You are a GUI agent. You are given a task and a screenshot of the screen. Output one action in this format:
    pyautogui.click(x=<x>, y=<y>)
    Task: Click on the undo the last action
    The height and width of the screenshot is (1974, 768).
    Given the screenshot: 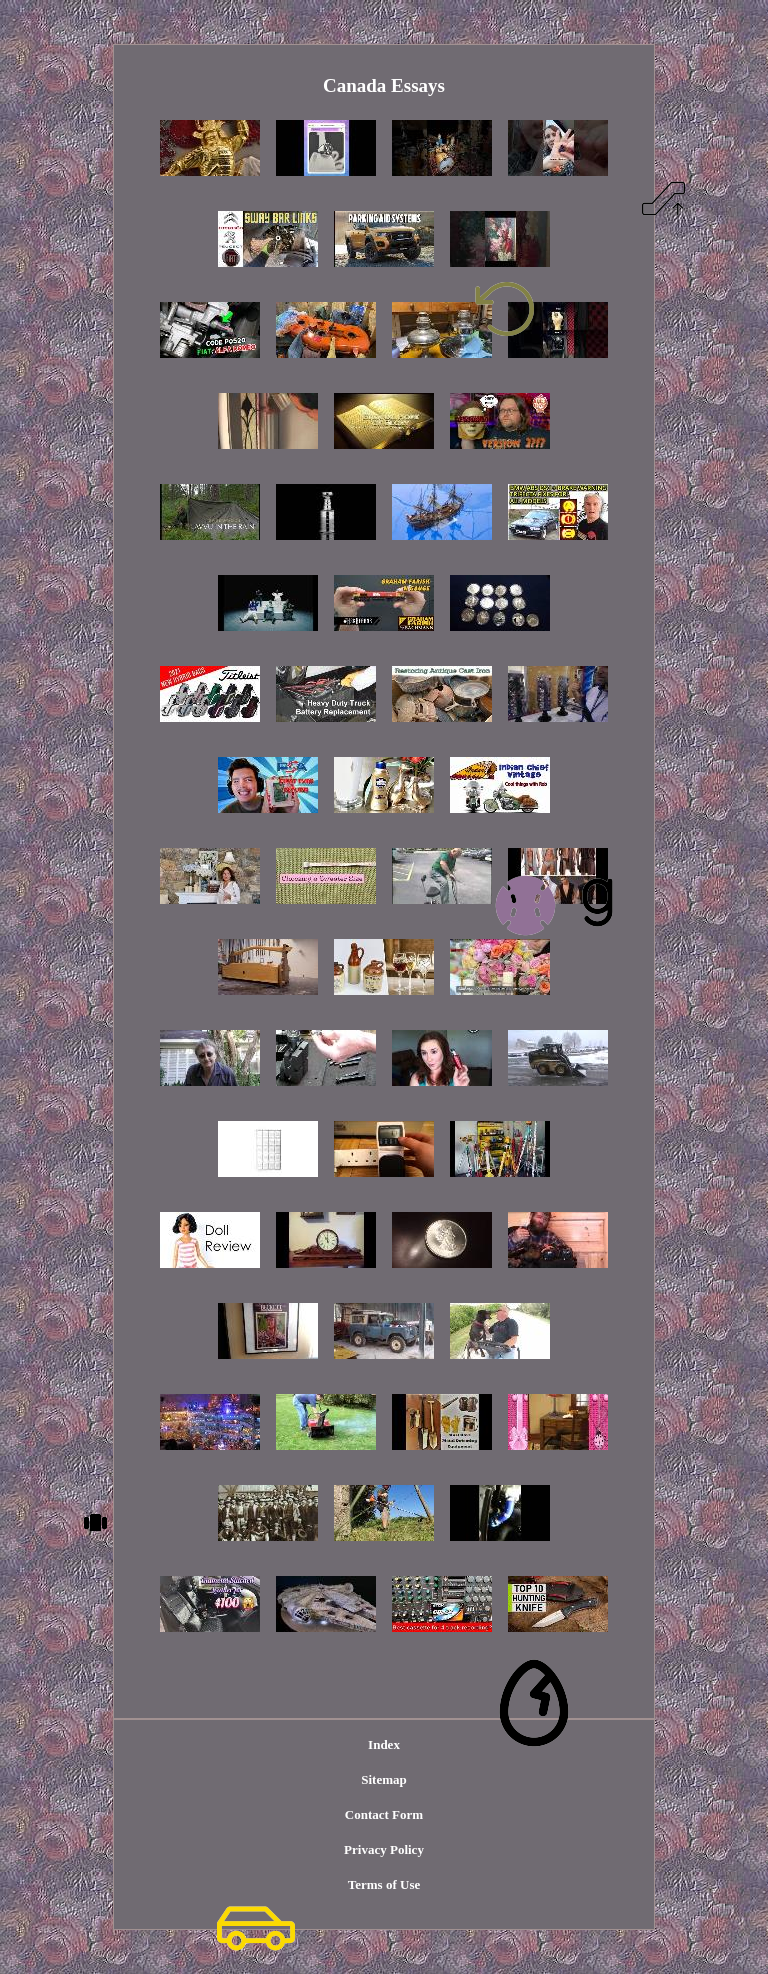 What is the action you would take?
    pyautogui.click(x=507, y=309)
    